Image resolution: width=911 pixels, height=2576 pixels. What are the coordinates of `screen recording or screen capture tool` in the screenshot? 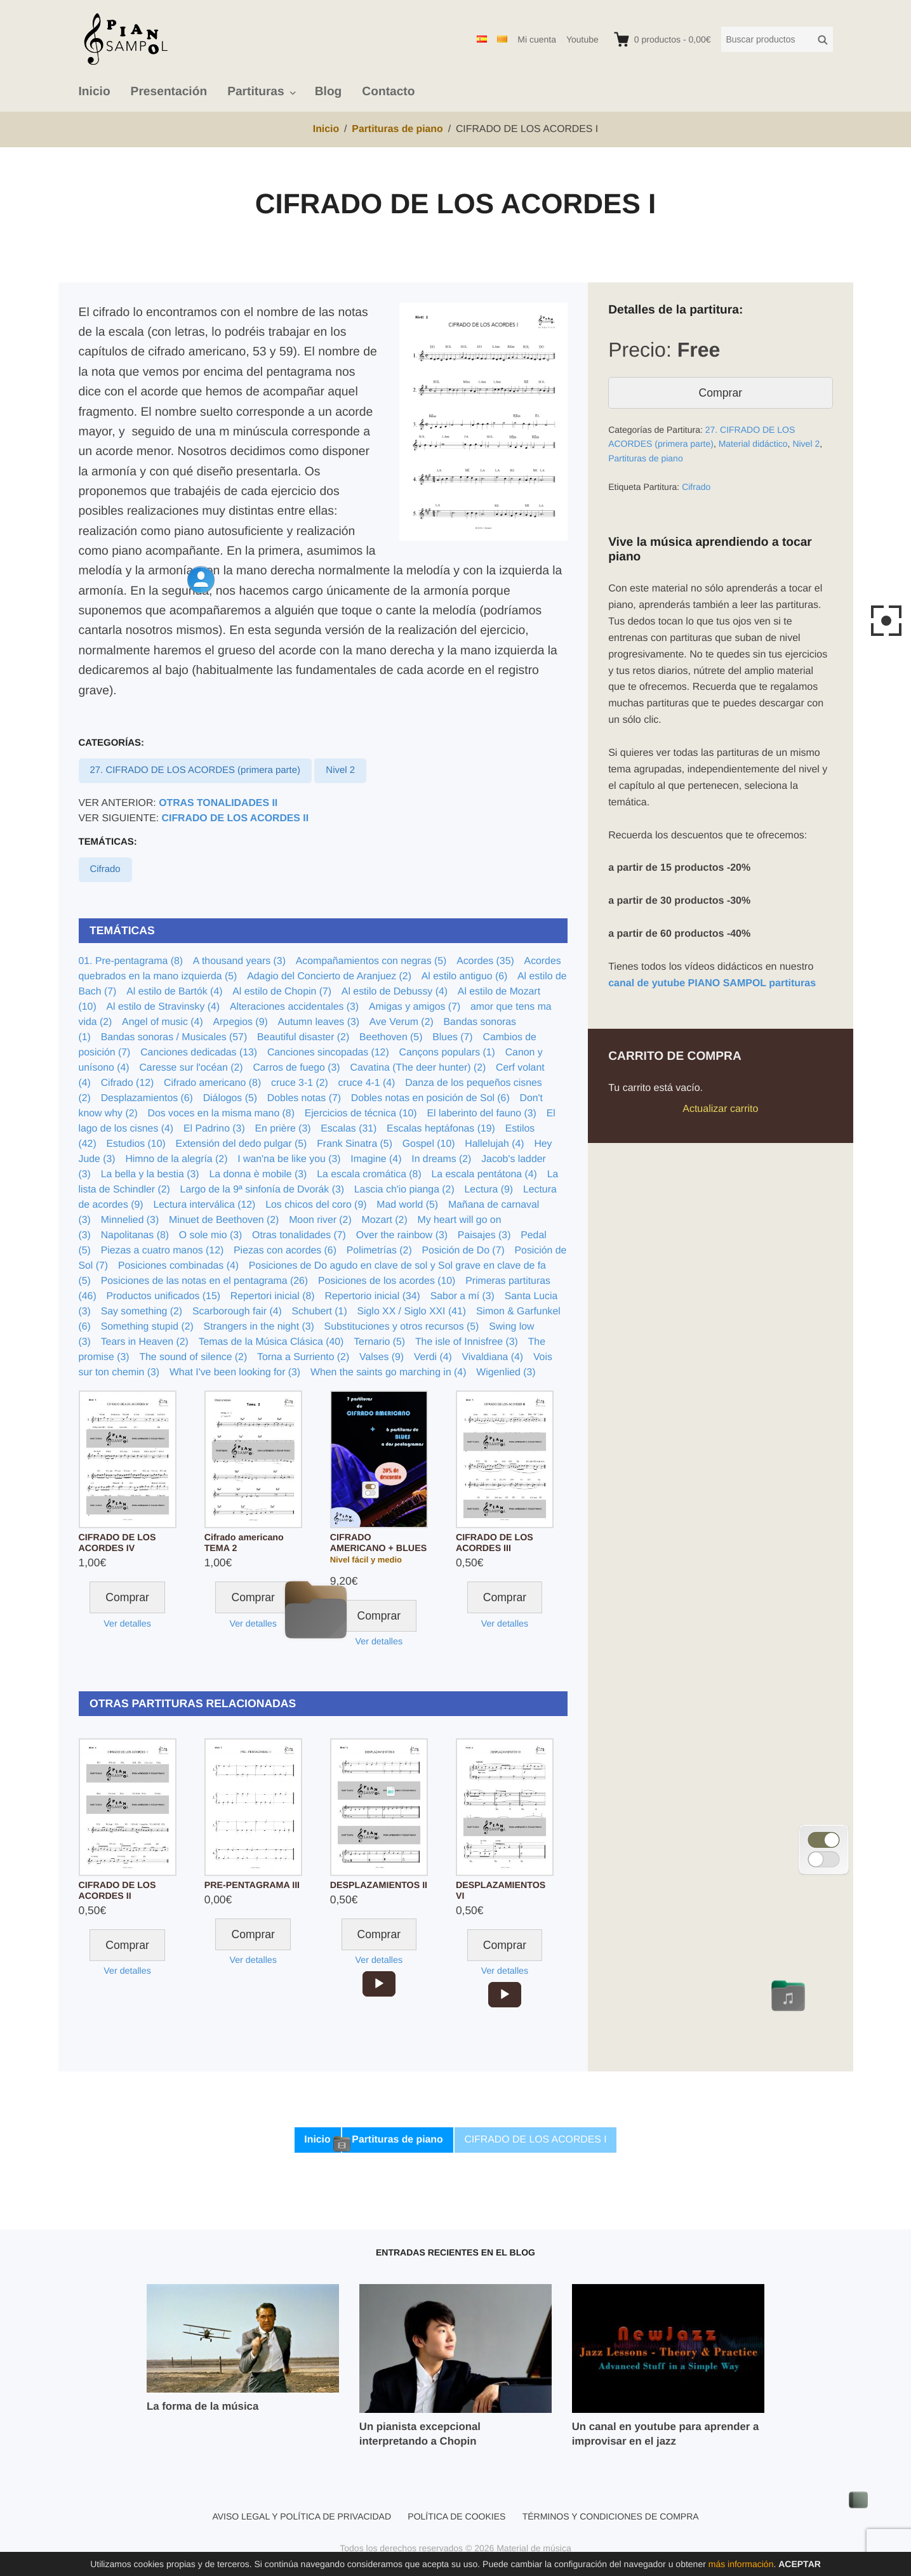 It's located at (886, 621).